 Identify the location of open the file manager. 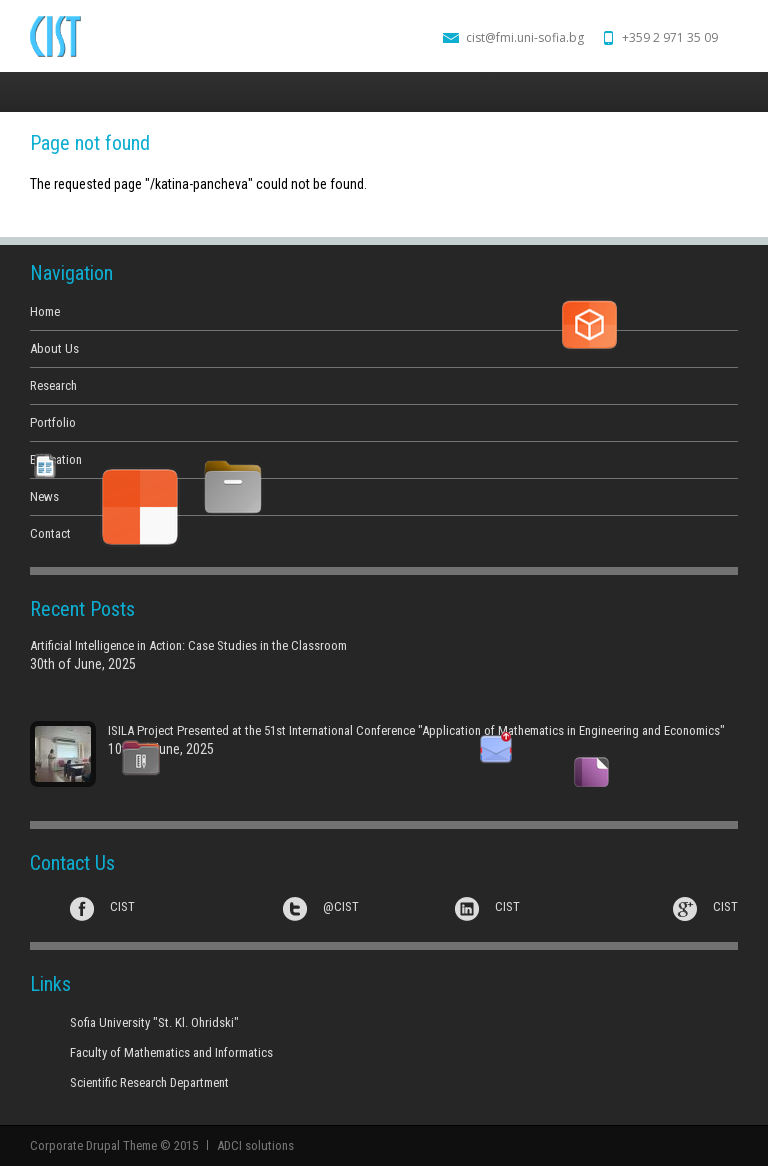
(233, 487).